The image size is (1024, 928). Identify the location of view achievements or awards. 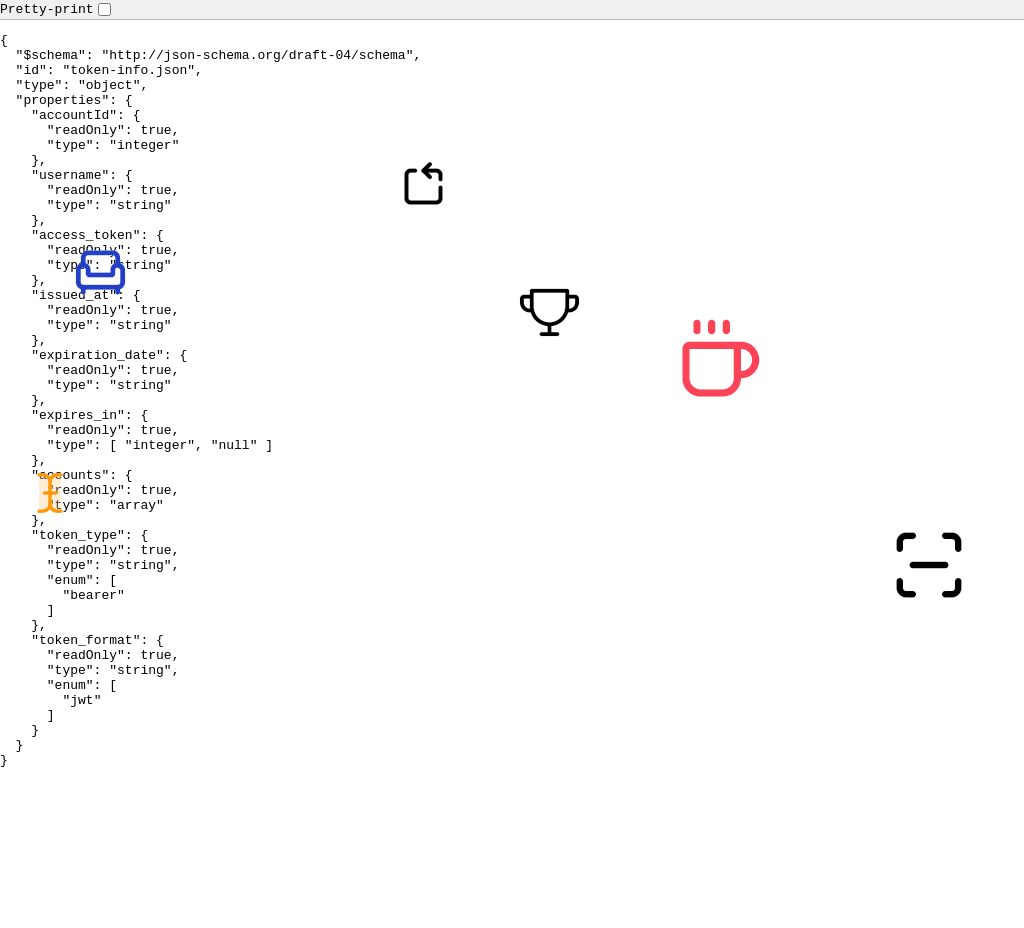
(549, 310).